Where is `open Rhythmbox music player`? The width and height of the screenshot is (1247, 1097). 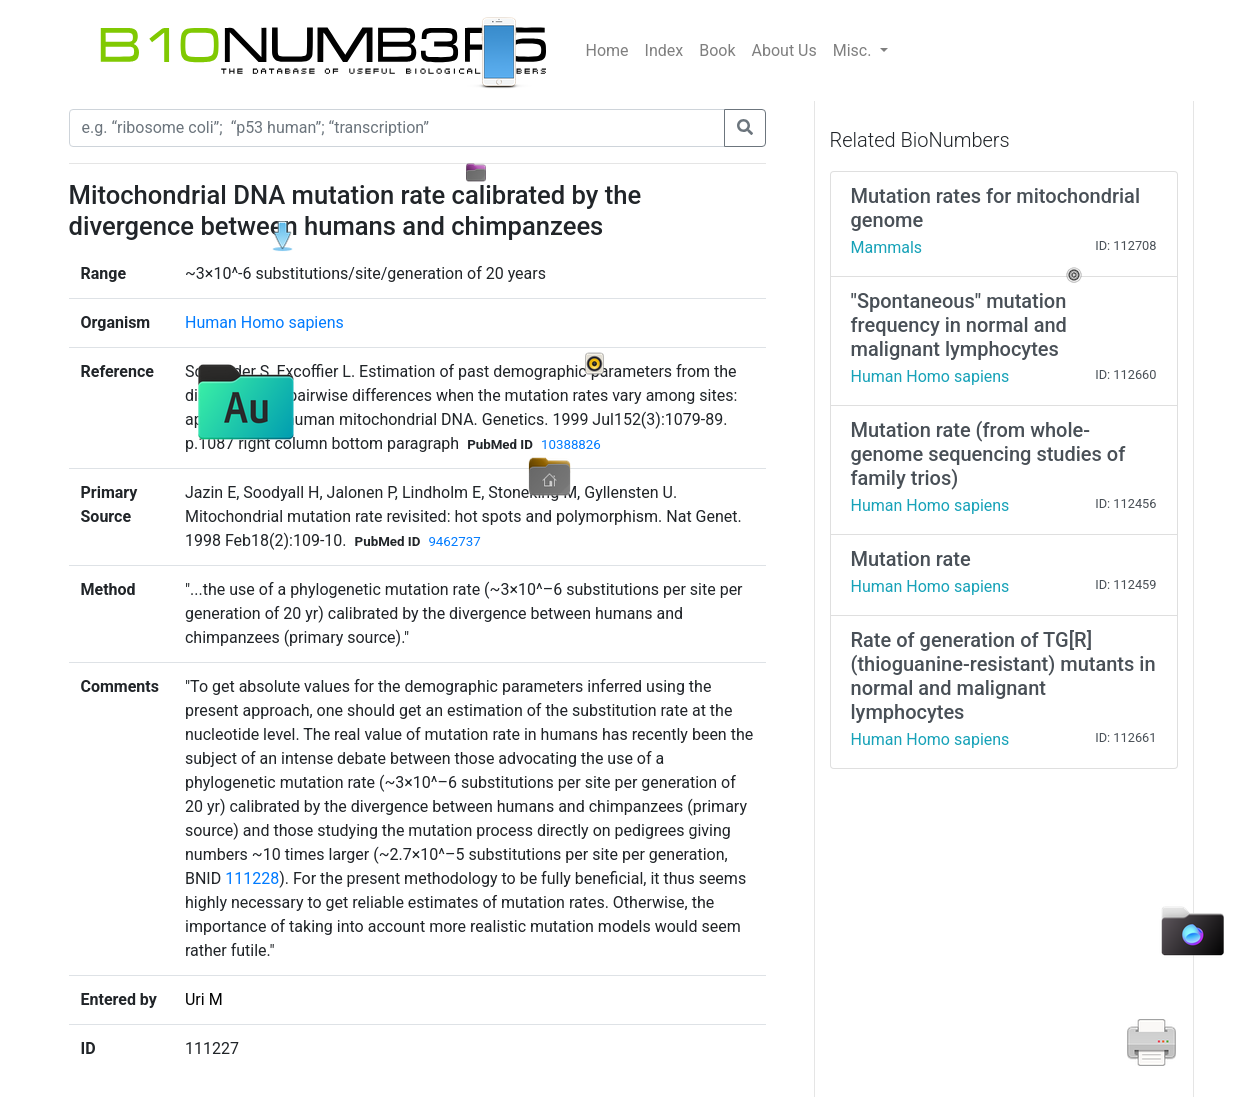
open Rhythmbox music player is located at coordinates (594, 363).